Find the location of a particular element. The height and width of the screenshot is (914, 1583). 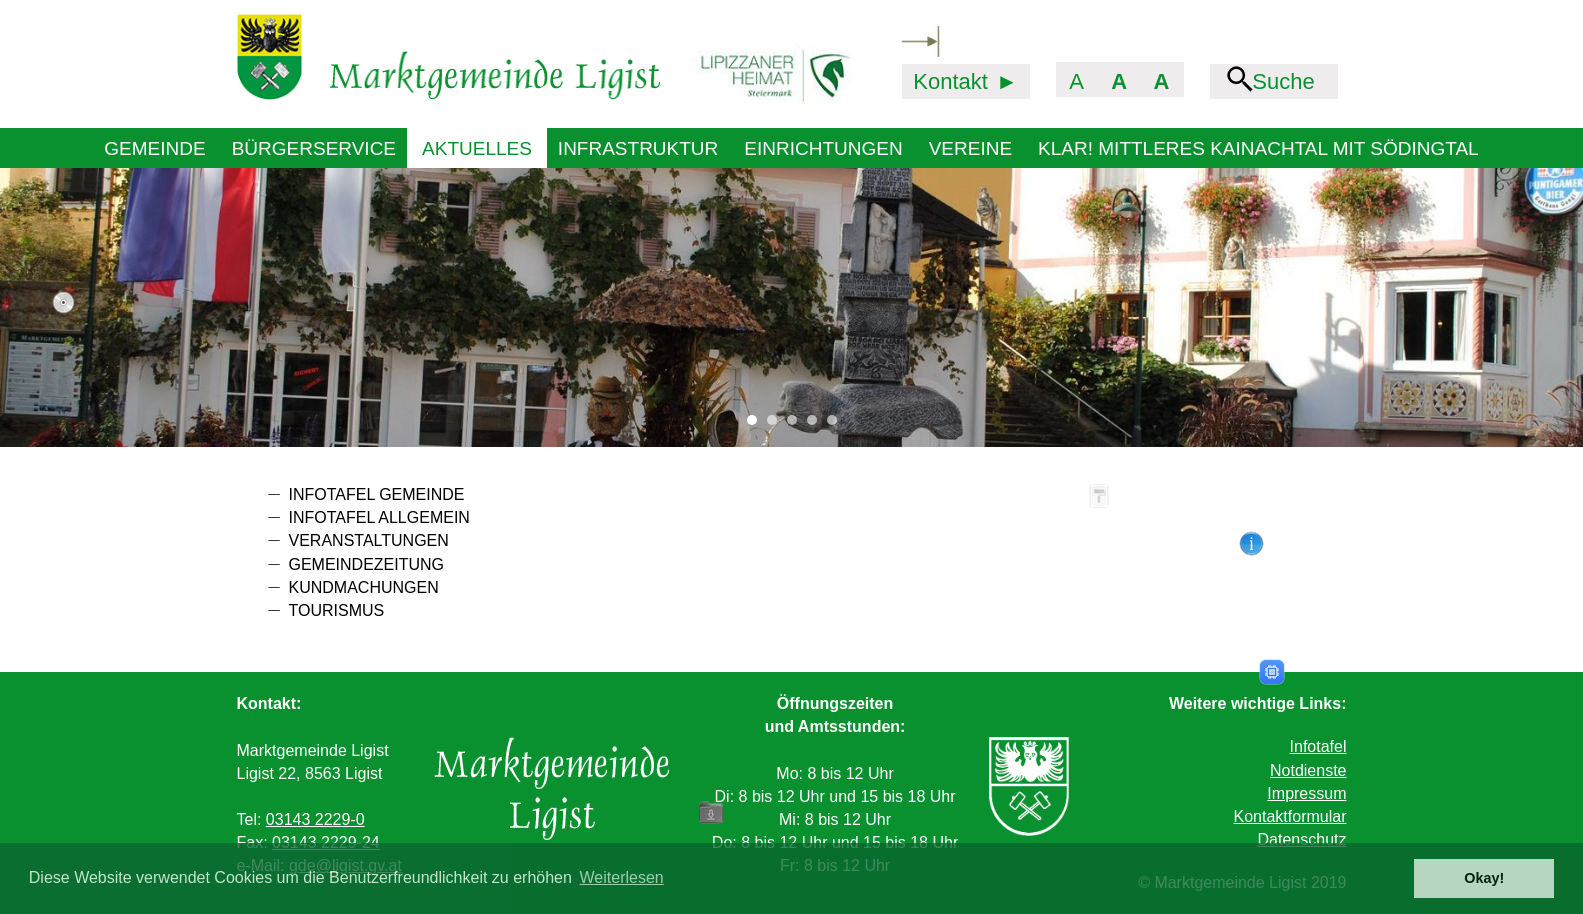

jump to the last item in a list is located at coordinates (920, 41).